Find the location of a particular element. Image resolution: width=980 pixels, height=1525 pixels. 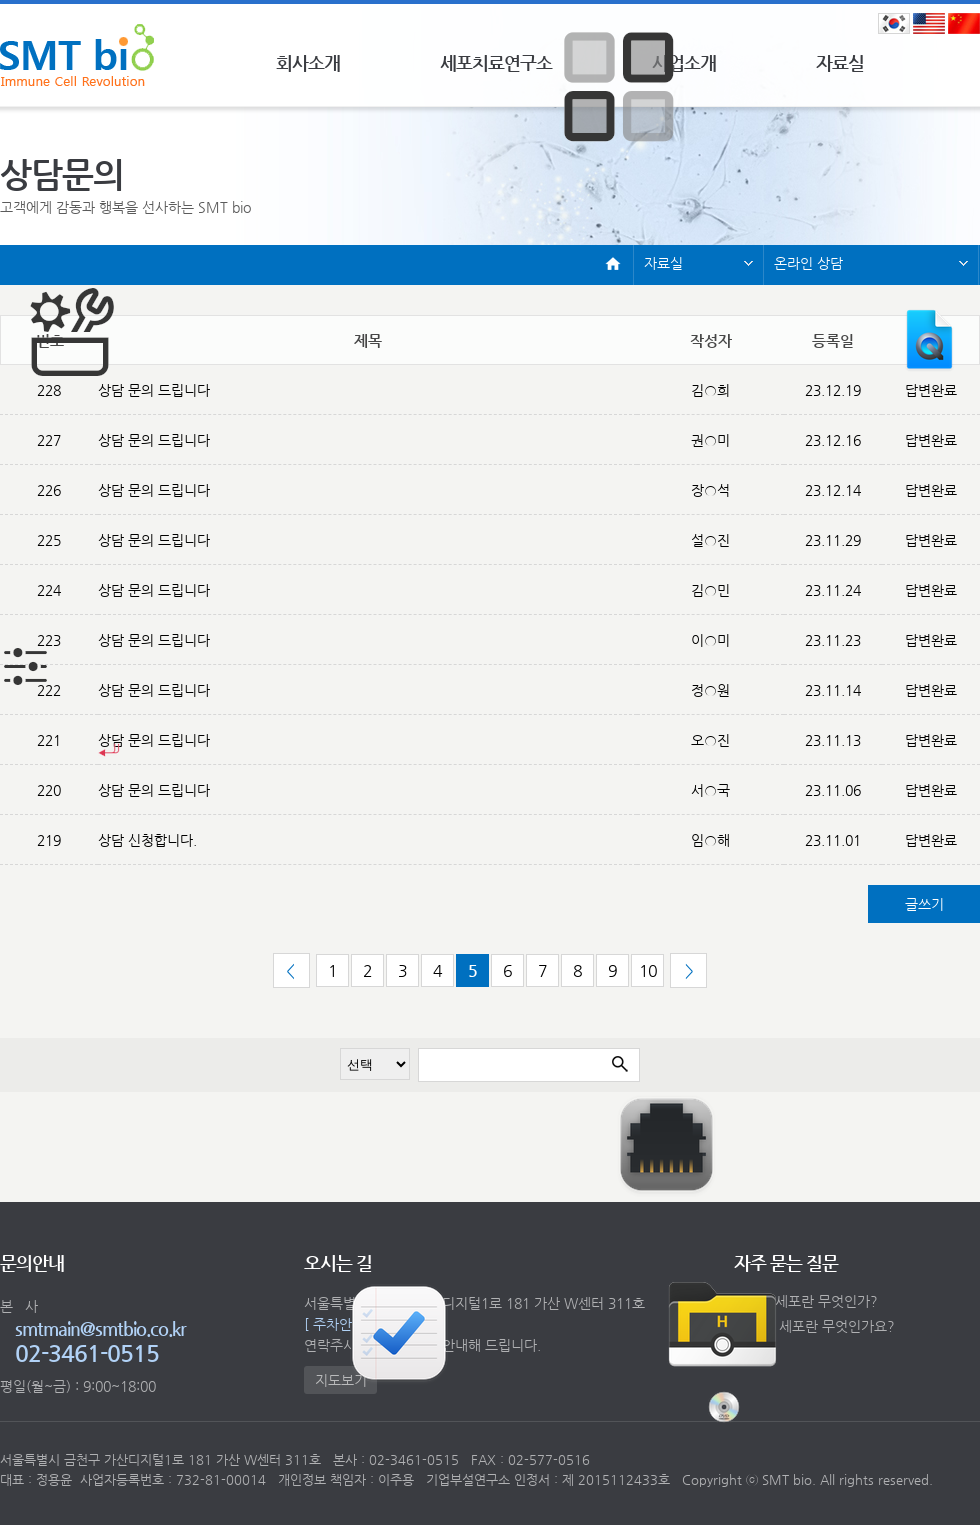

access additional system preferences is located at coordinates (70, 332).